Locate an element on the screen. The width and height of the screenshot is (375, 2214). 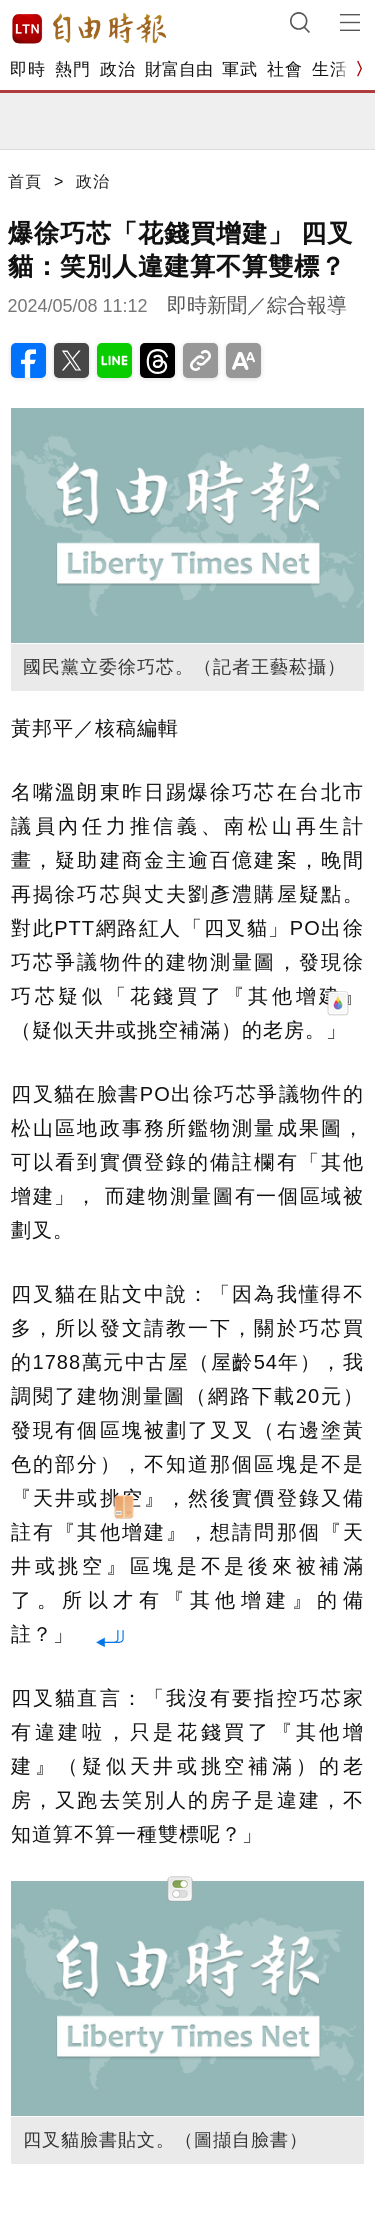
reply to all recipients of an email is located at coordinates (109, 1636).